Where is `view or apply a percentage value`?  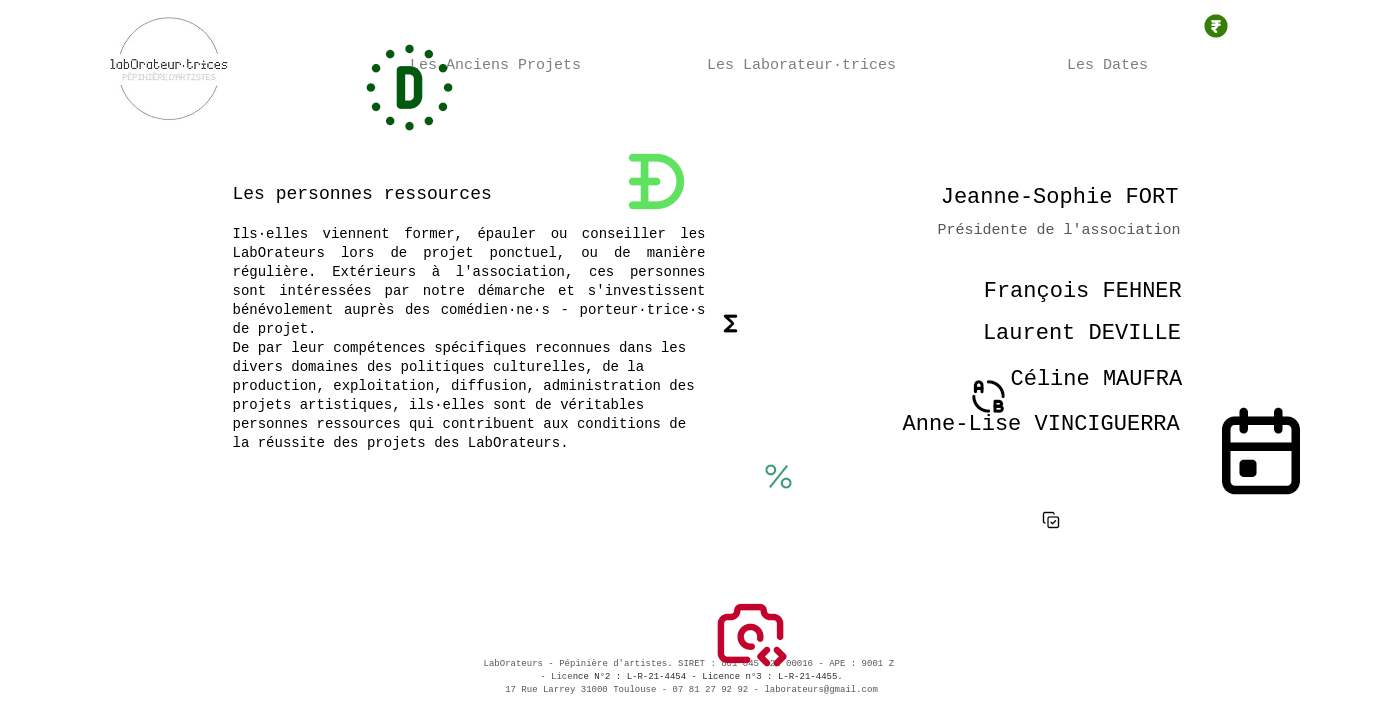 view or apply a percentage value is located at coordinates (778, 476).